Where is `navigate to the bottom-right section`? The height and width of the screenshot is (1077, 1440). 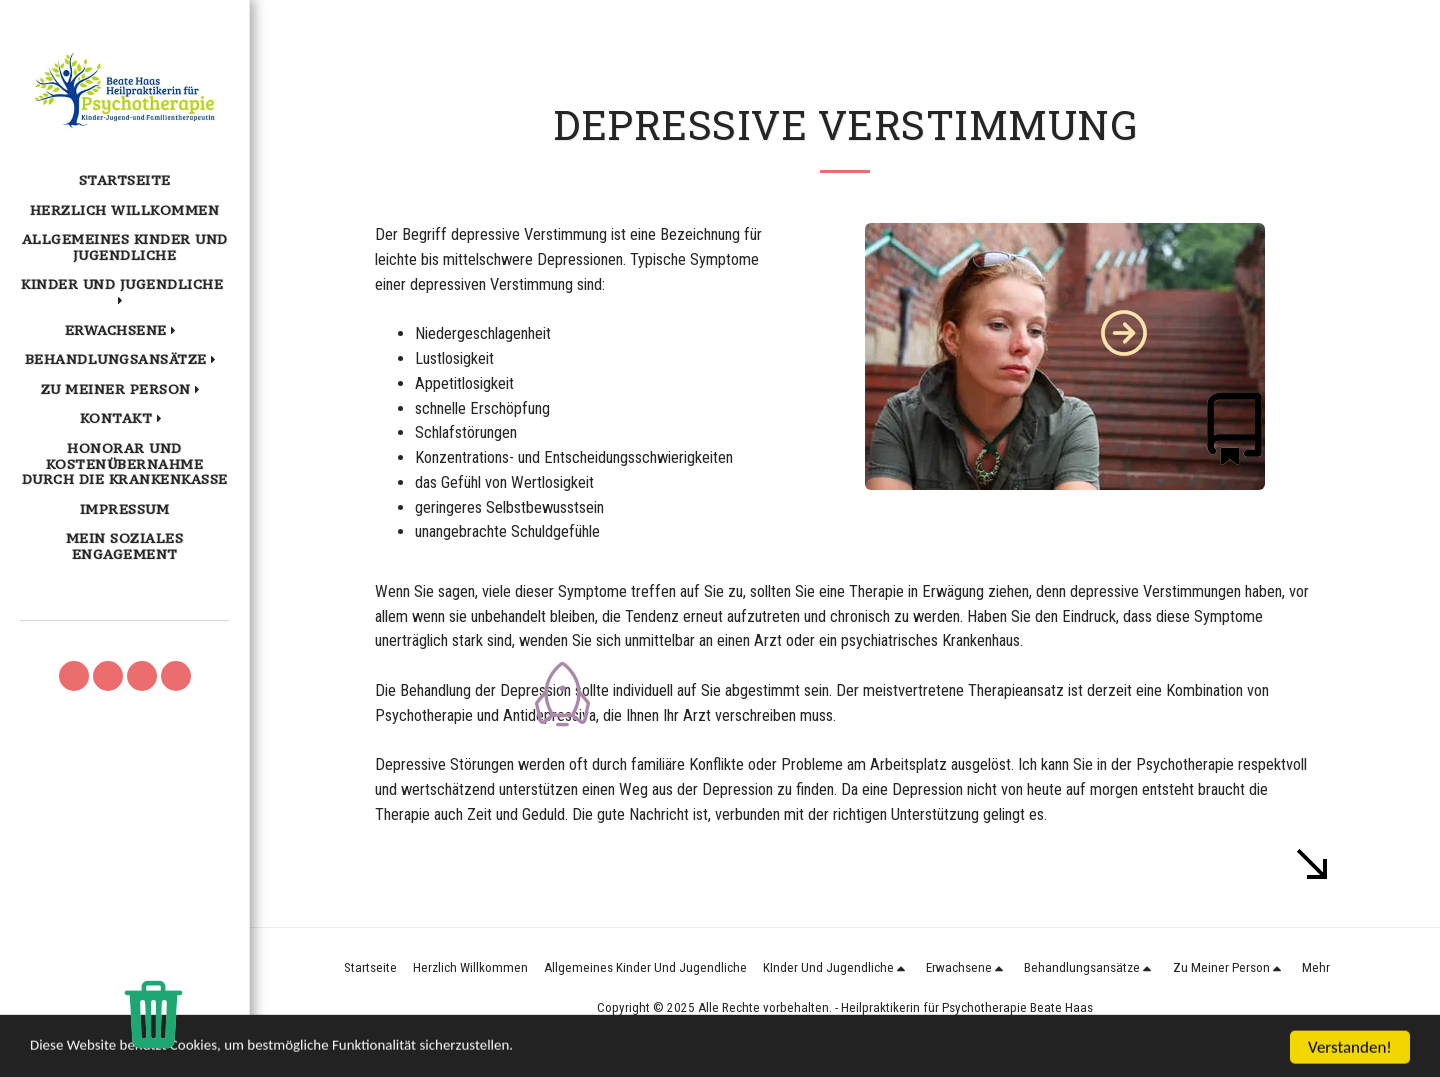 navigate to the bottom-right section is located at coordinates (1313, 865).